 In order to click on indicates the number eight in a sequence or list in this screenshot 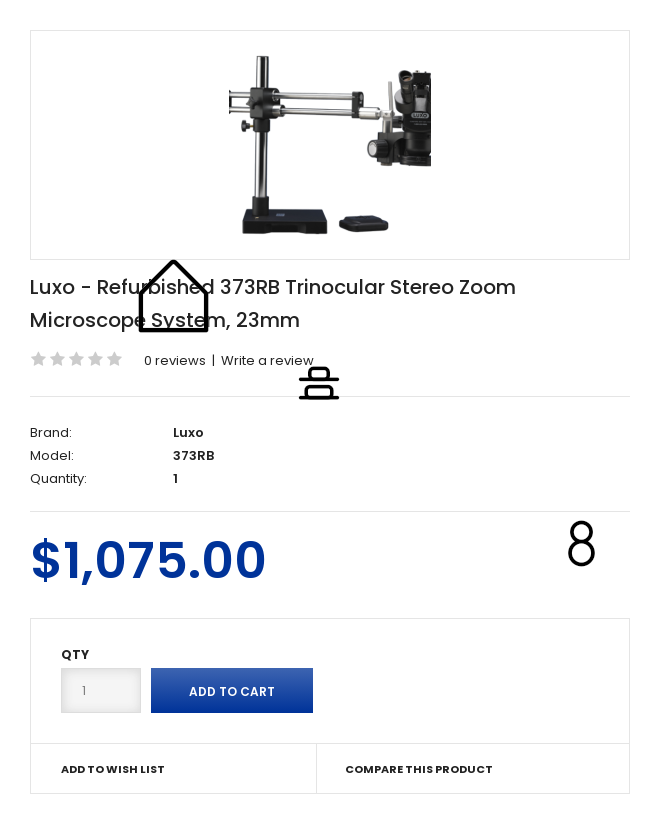, I will do `click(581, 543)`.